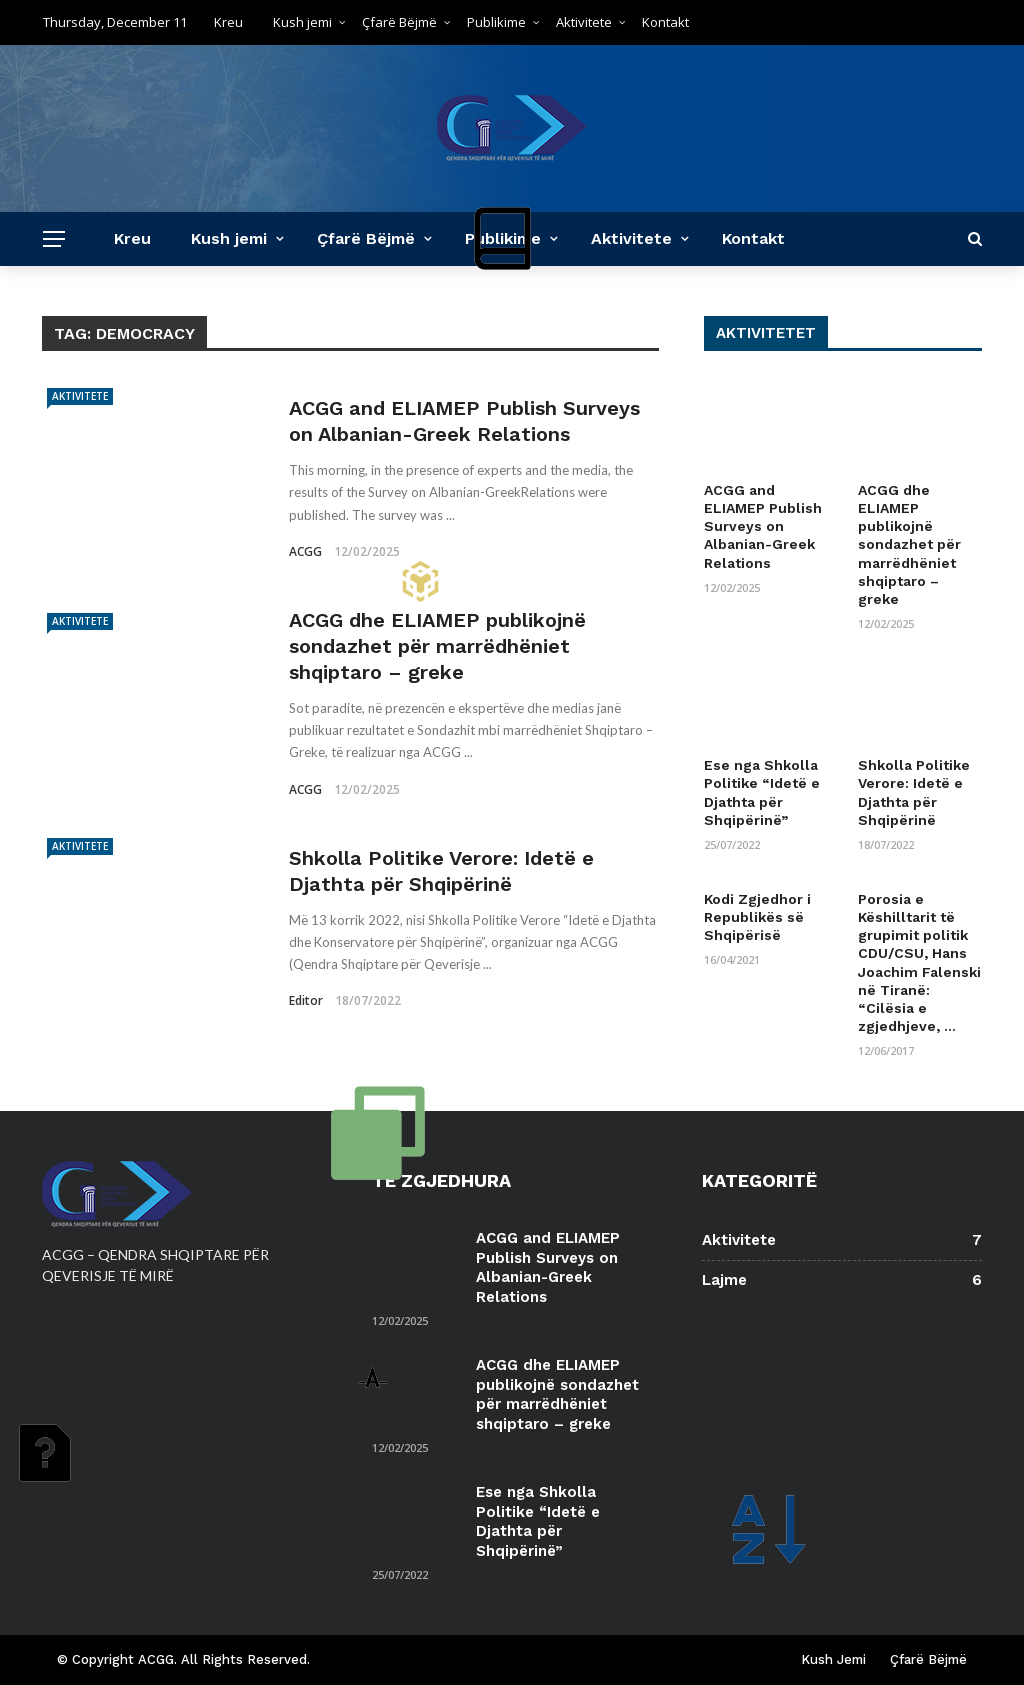  I want to click on unknown or unrecognized file type, so click(45, 1453).